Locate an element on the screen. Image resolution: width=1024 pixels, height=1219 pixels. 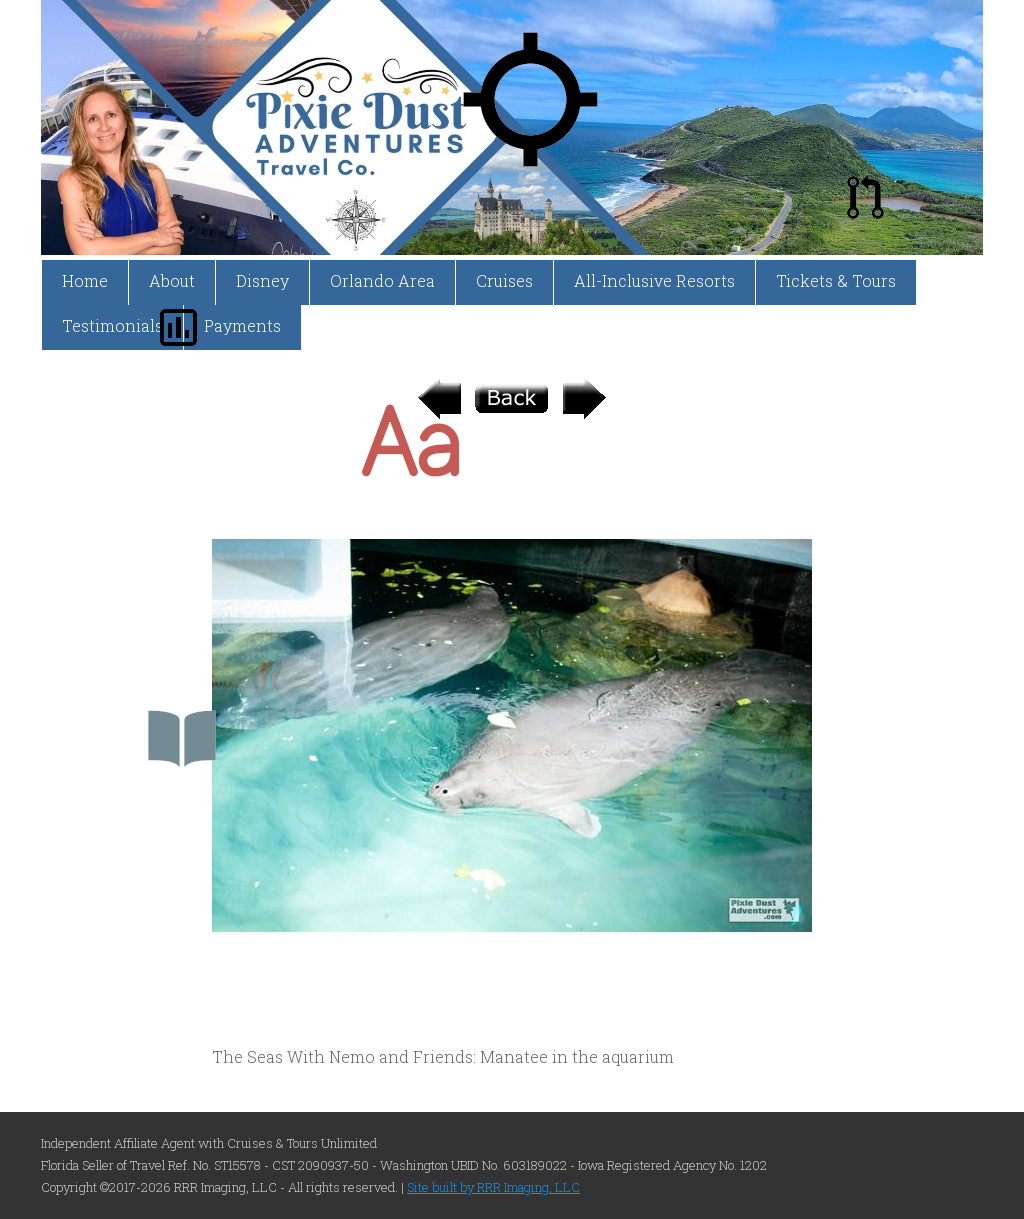
create a new pull request is located at coordinates (865, 197).